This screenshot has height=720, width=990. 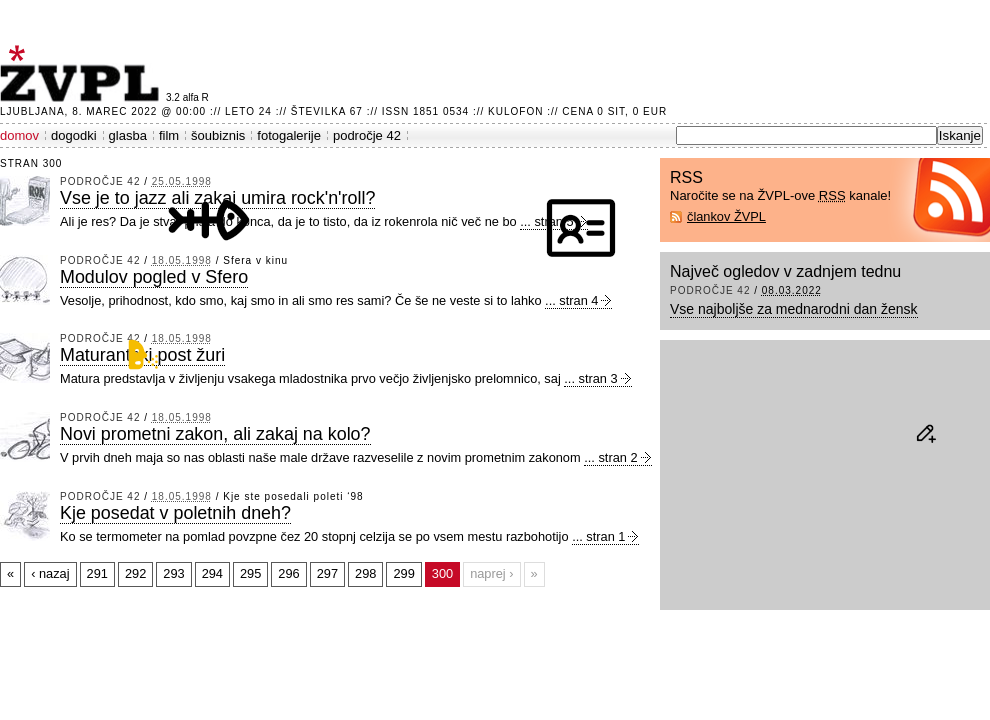 What do you see at coordinates (925, 432) in the screenshot?
I see `create a new note or document` at bounding box center [925, 432].